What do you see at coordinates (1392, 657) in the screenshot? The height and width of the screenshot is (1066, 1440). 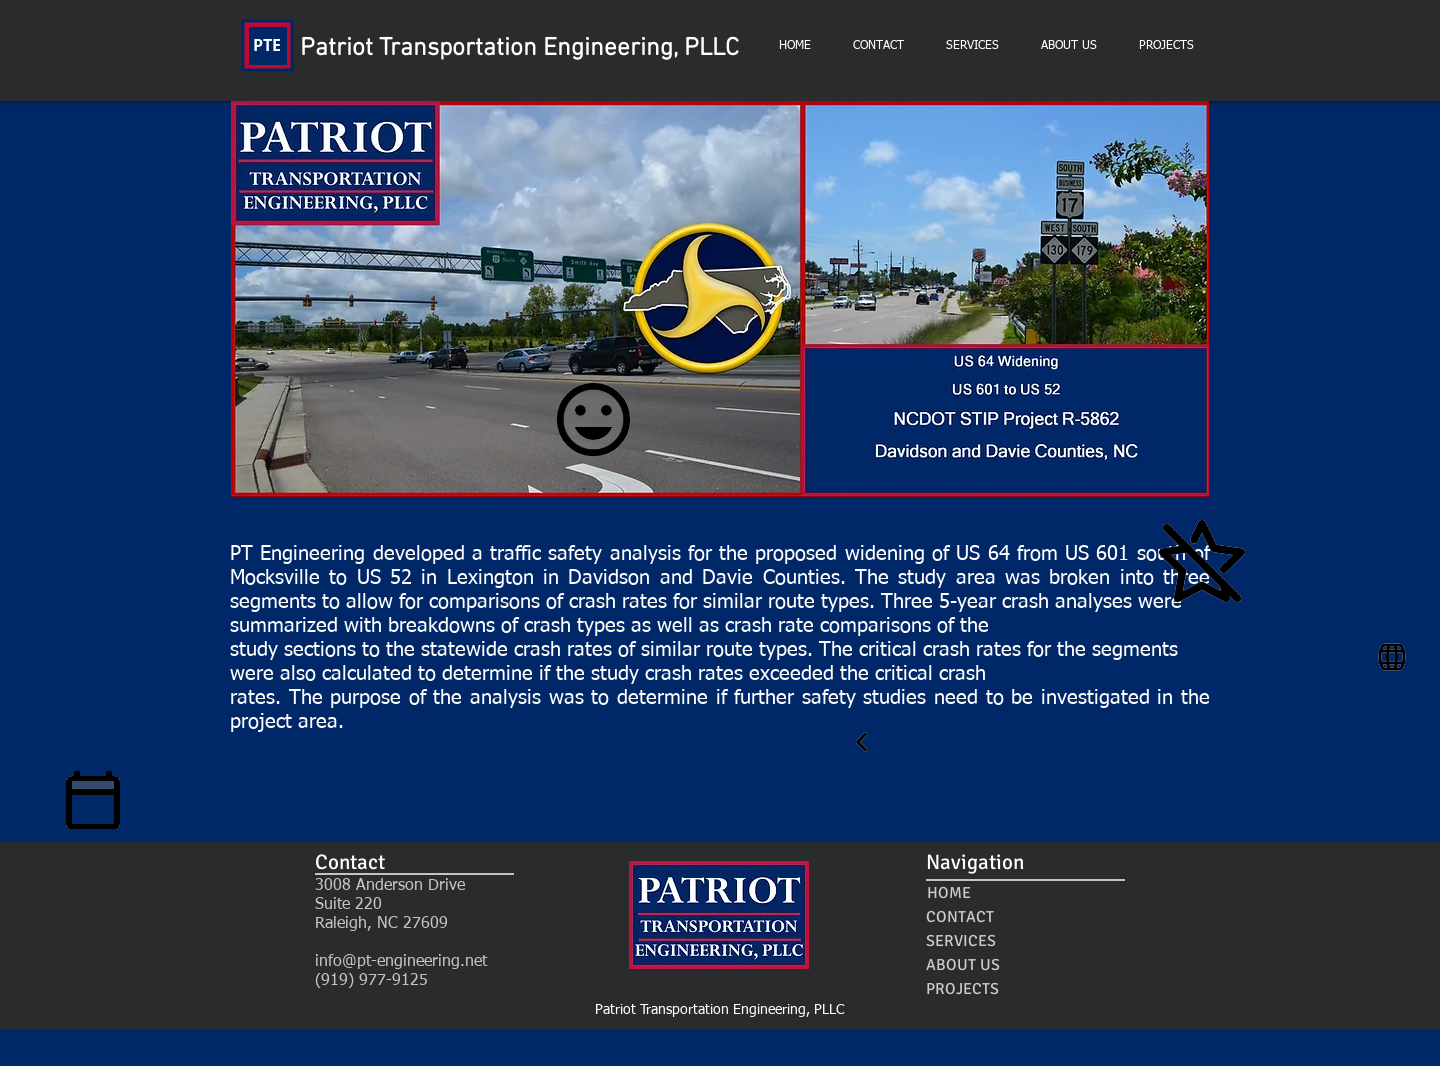 I see `view inventory or storage items` at bounding box center [1392, 657].